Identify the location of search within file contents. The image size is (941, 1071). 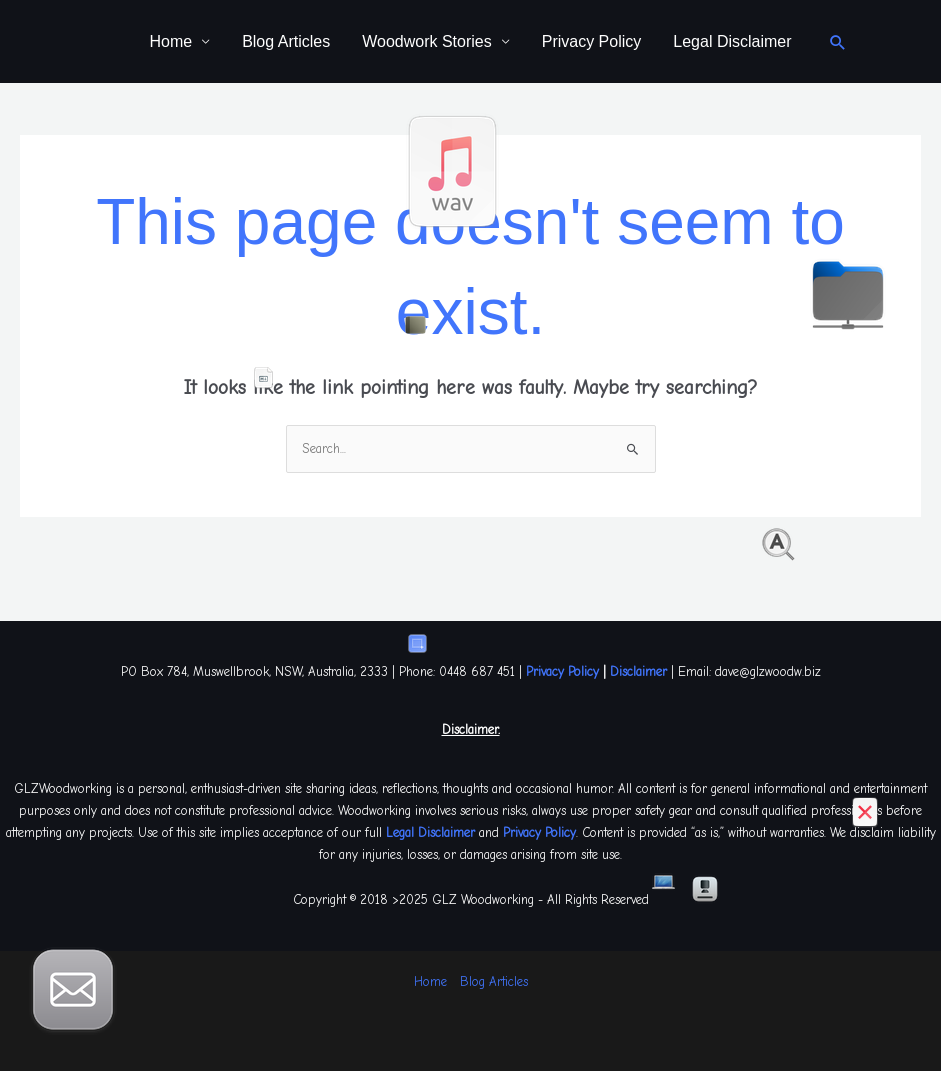
(778, 544).